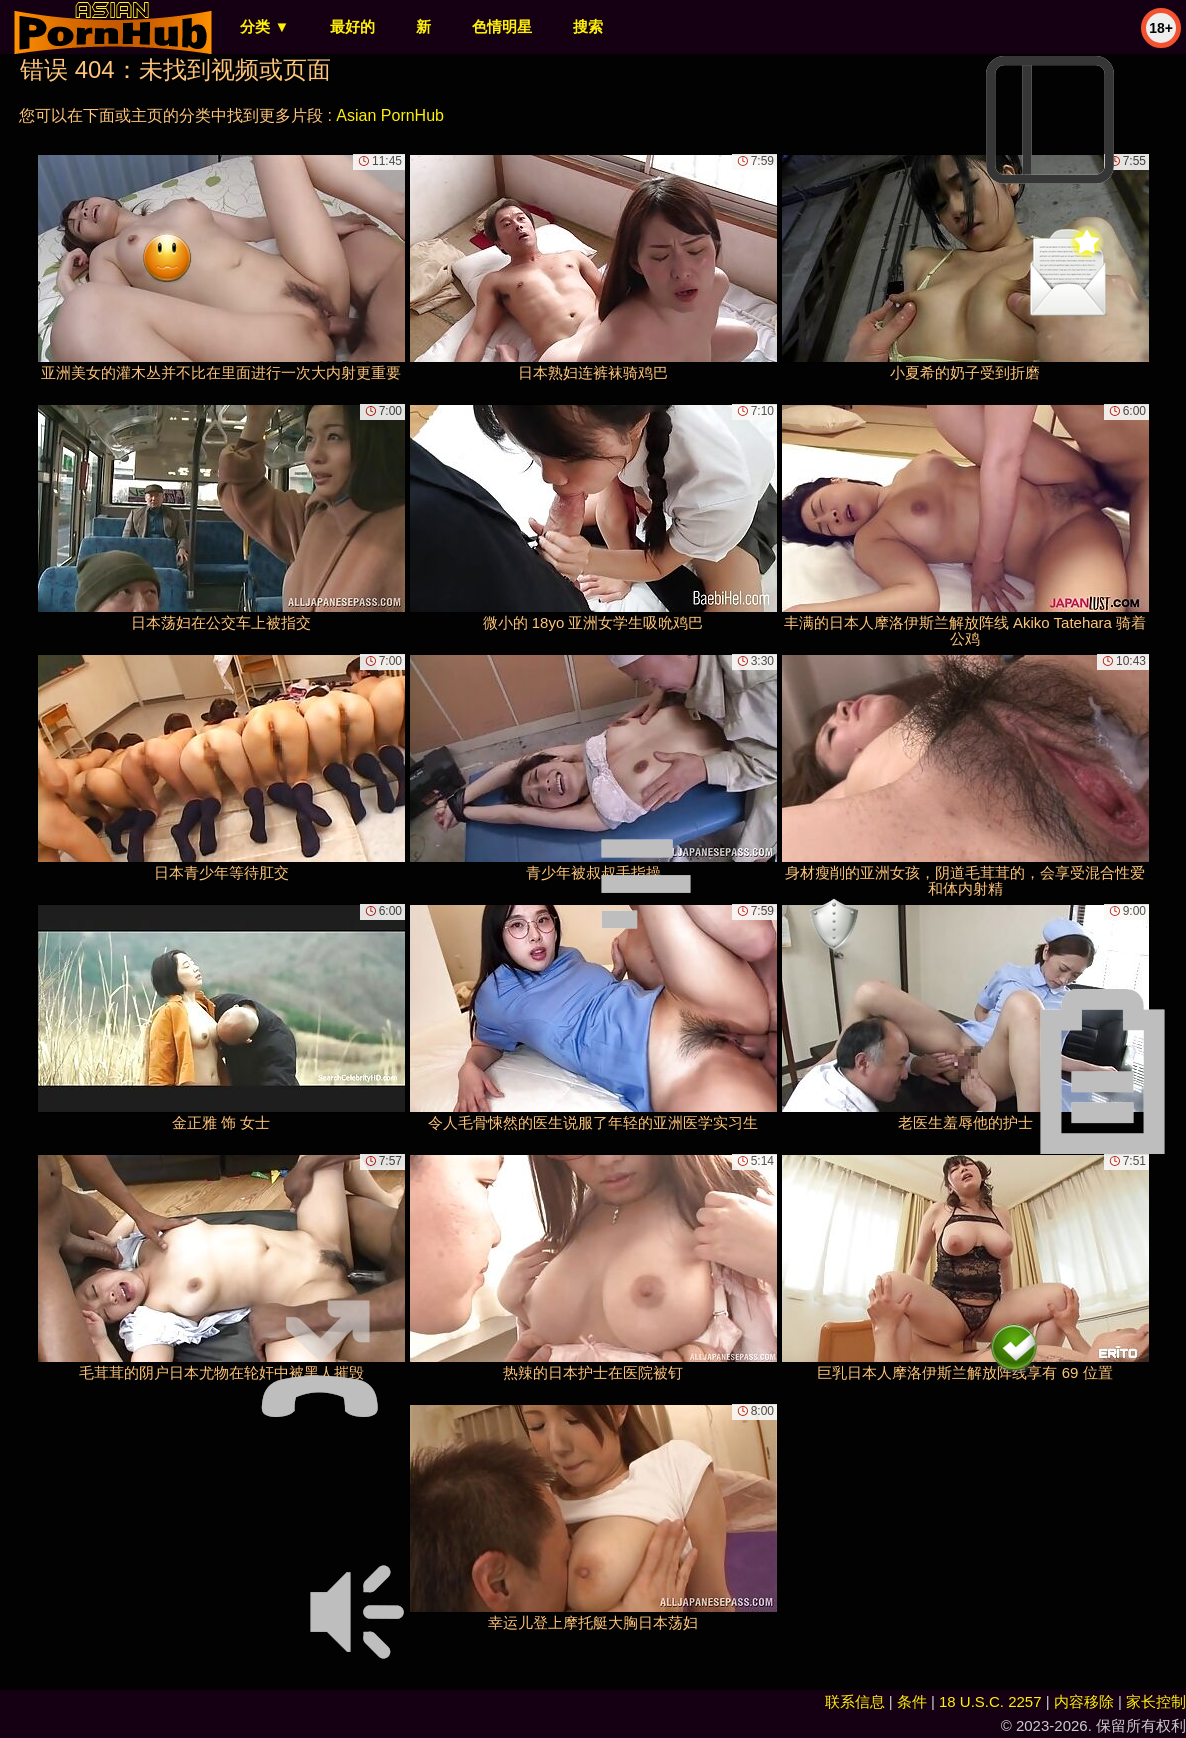 The image size is (1186, 1738). I want to click on indicates a default or selected item, so click(1014, 1347).